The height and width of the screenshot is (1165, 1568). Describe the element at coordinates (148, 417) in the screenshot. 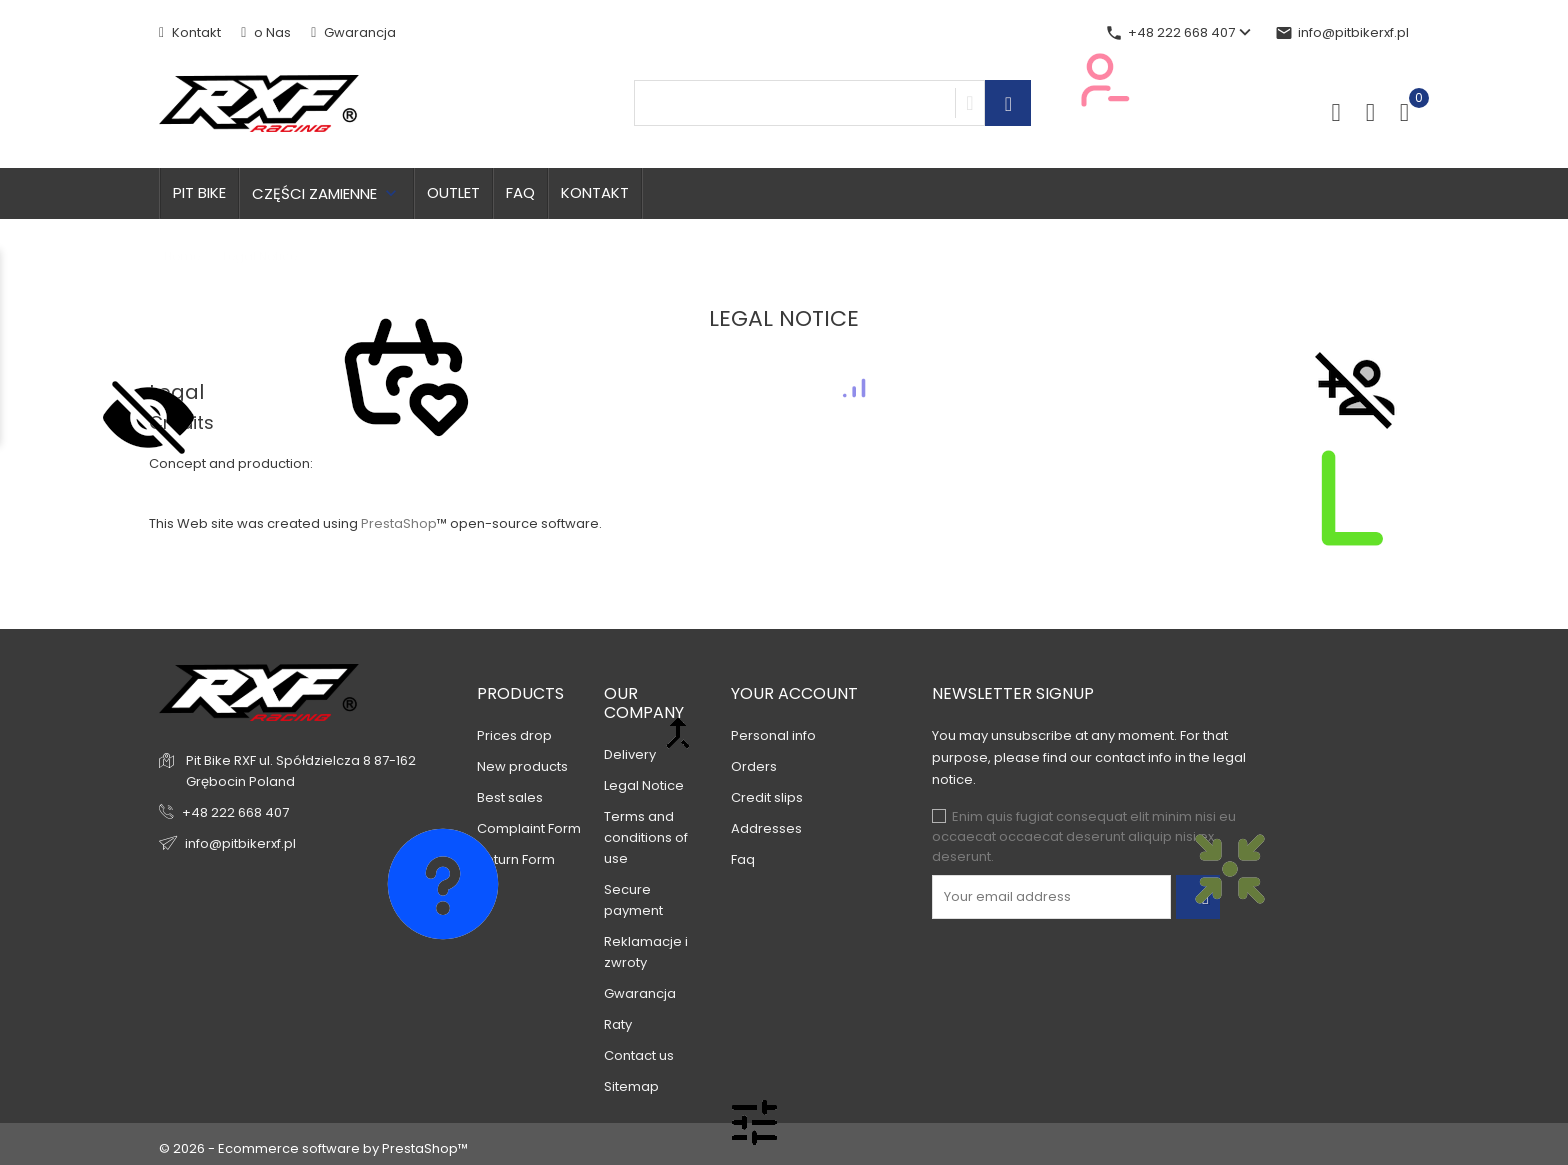

I see `hide password or sensitive content` at that location.